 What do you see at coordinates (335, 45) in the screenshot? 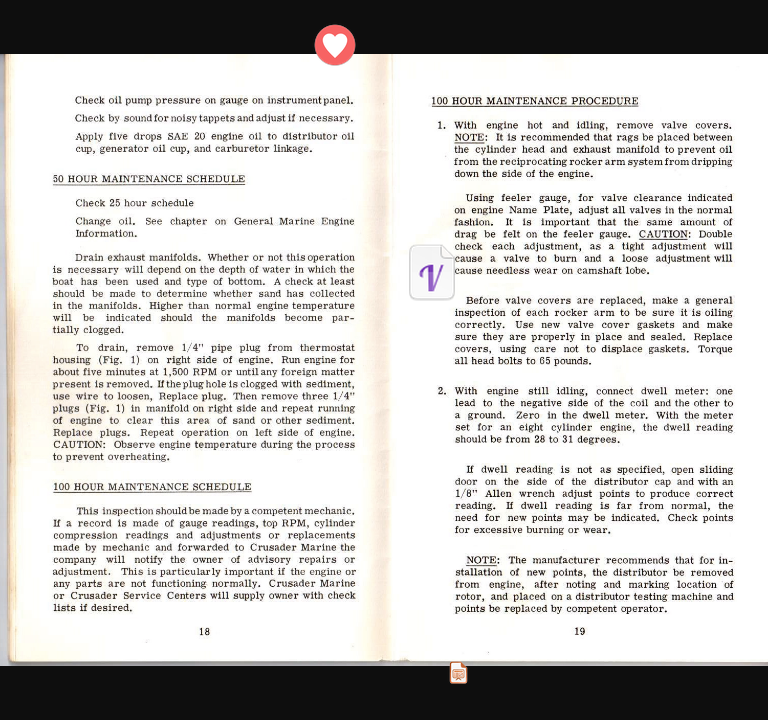
I see `mark item as favorite` at bounding box center [335, 45].